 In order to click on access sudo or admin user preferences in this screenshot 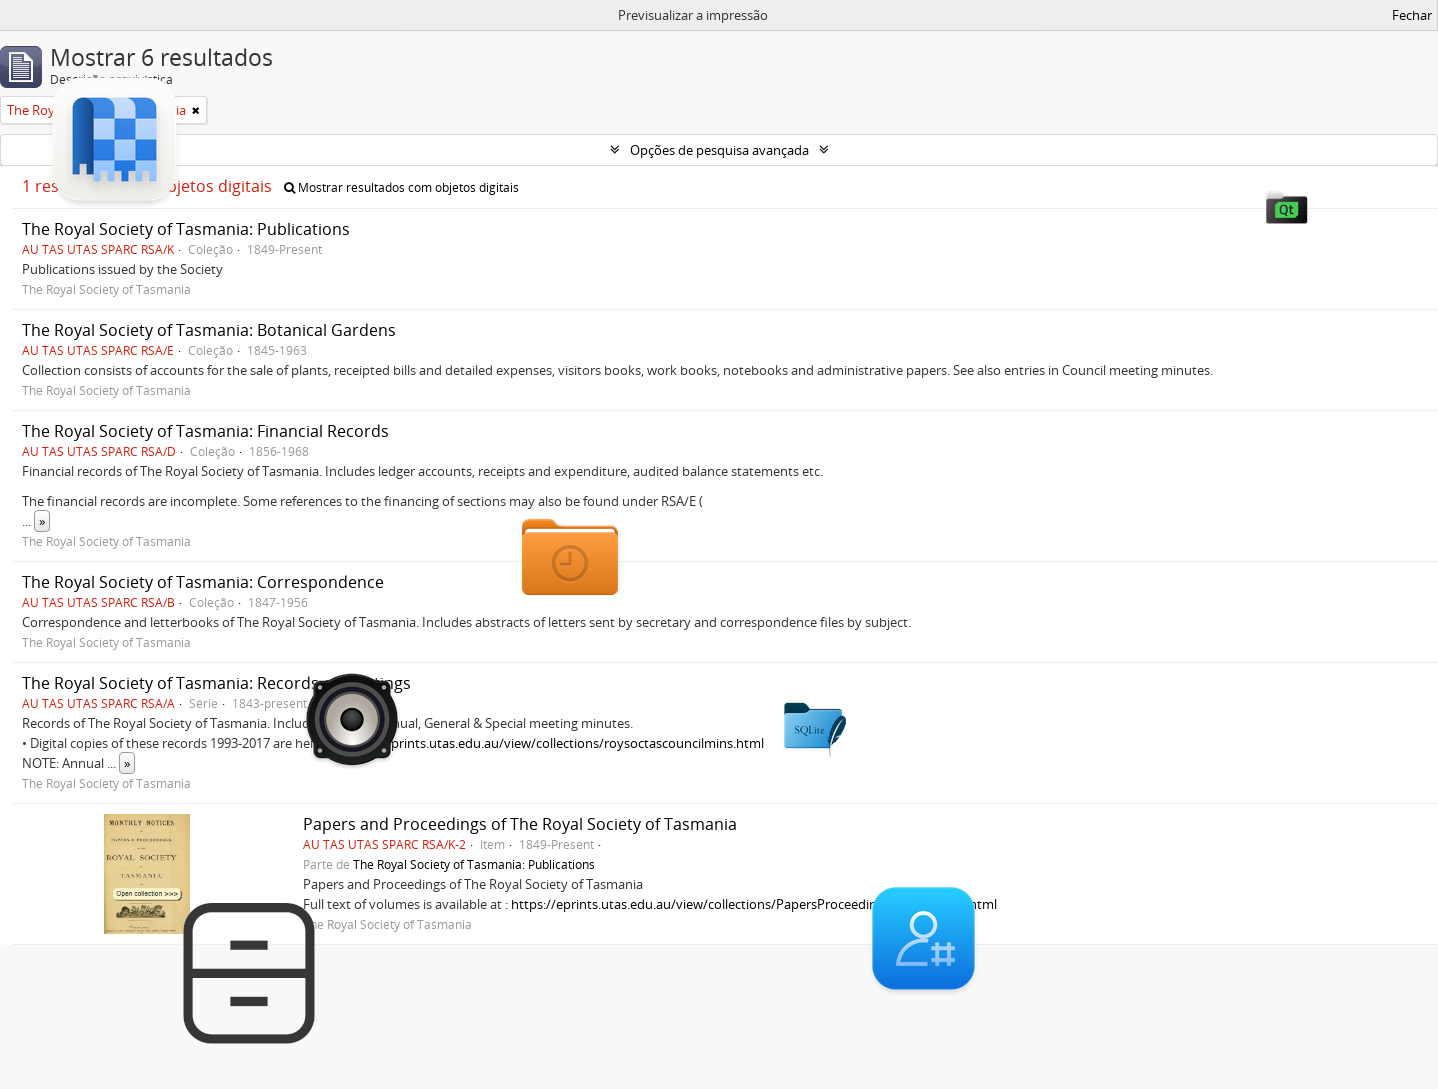, I will do `click(923, 938)`.